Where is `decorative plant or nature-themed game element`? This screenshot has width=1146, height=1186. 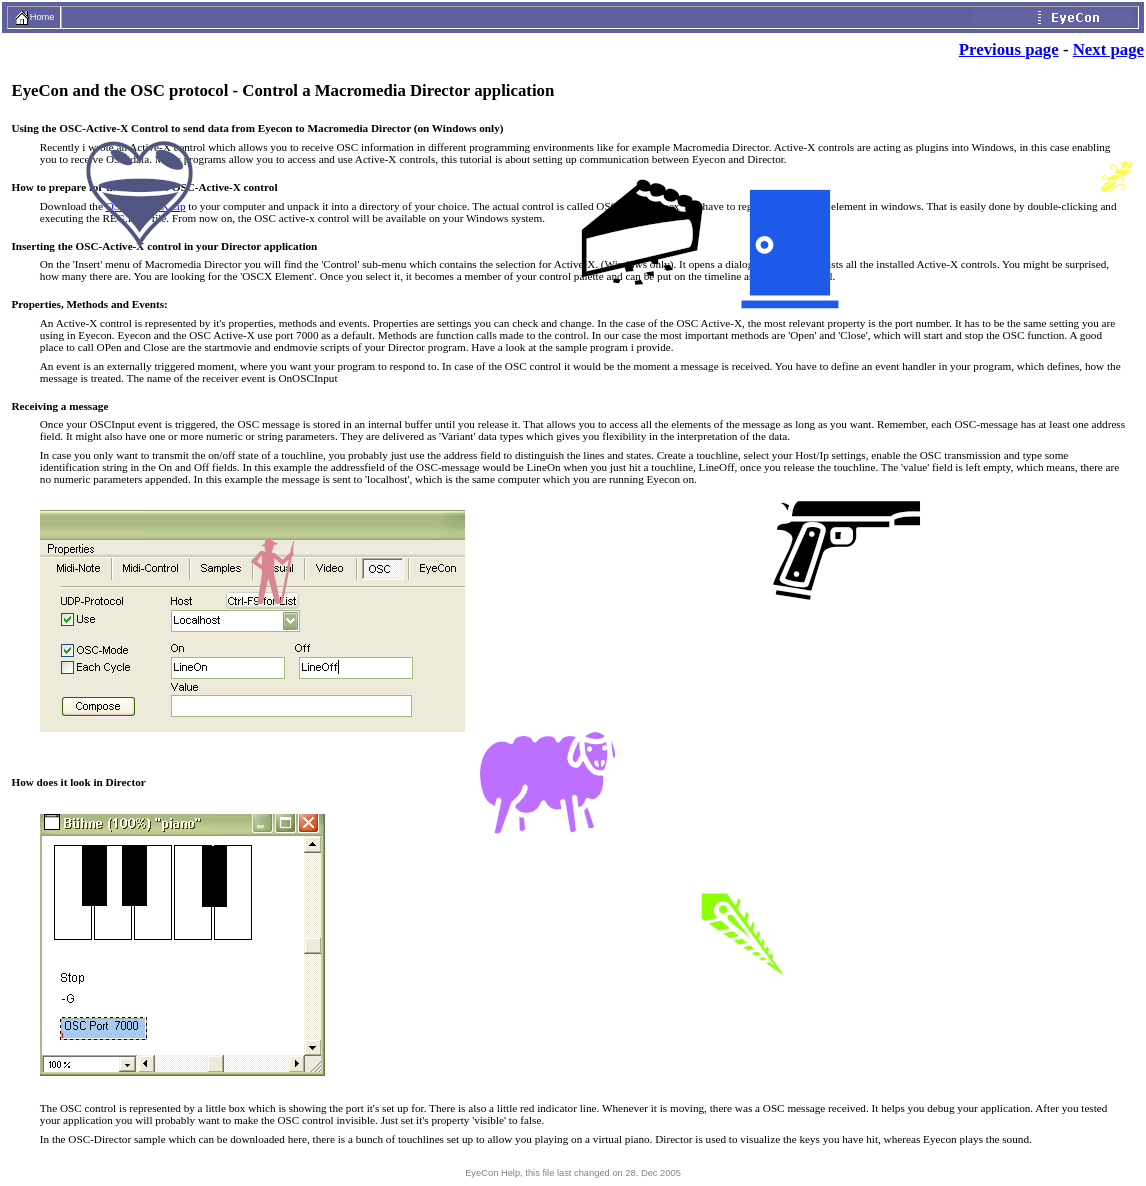 decorative plant or nature-themed game element is located at coordinates (1116, 176).